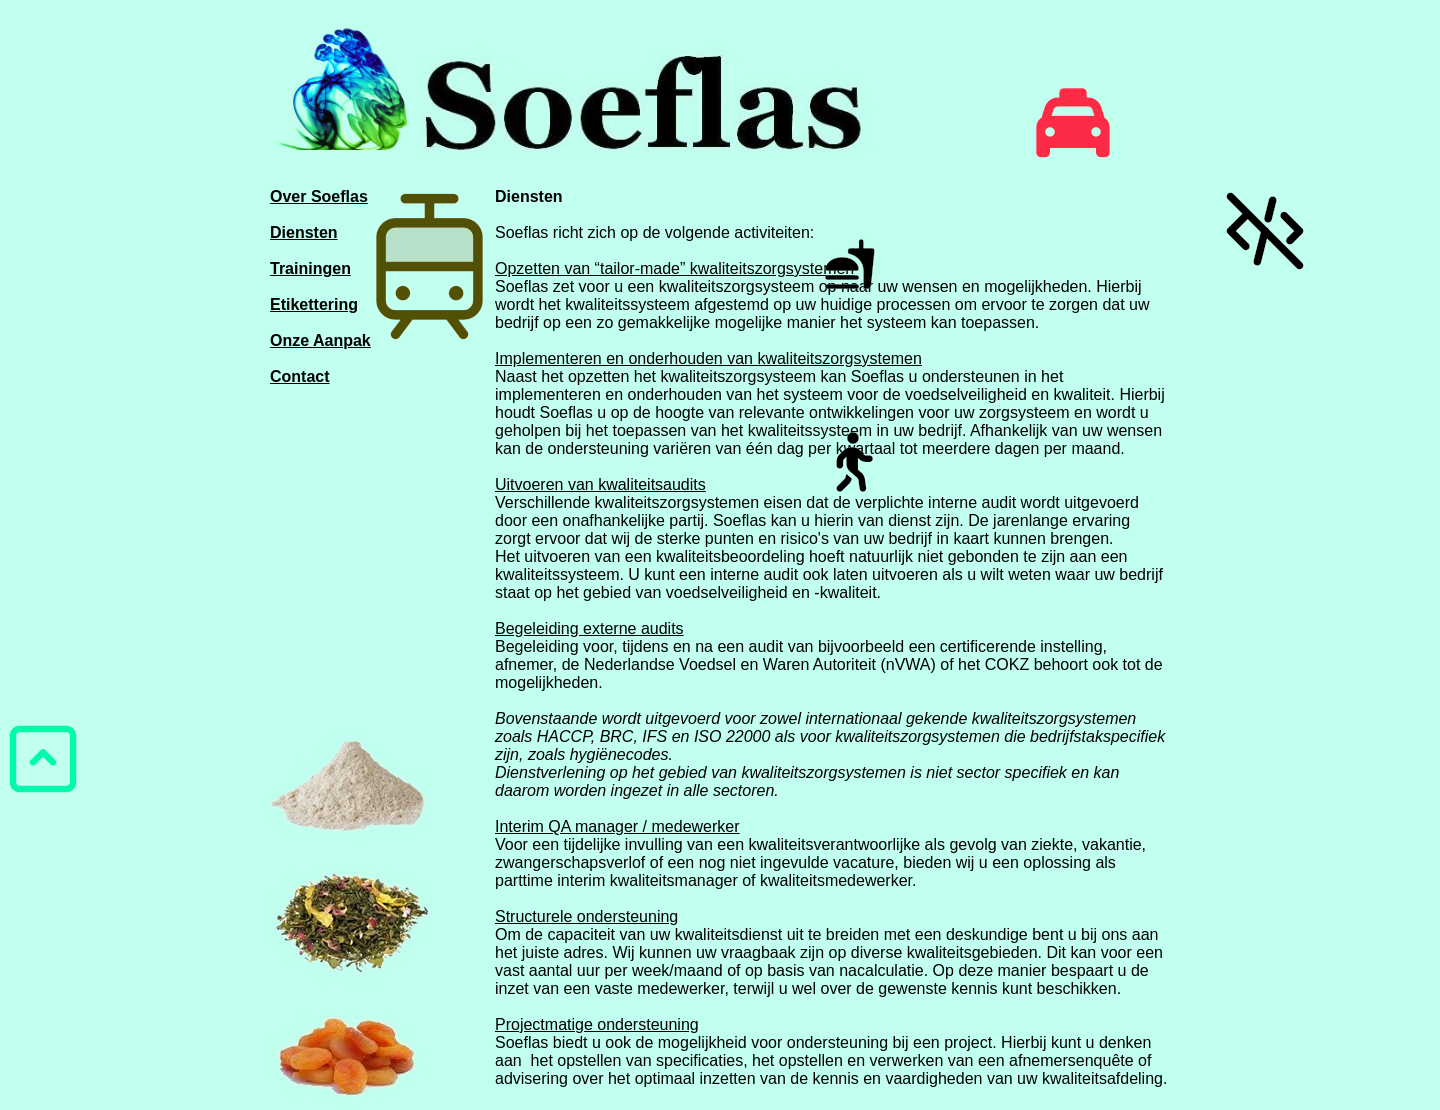 The height and width of the screenshot is (1110, 1440). I want to click on request a taxi or cab ride, so click(1073, 125).